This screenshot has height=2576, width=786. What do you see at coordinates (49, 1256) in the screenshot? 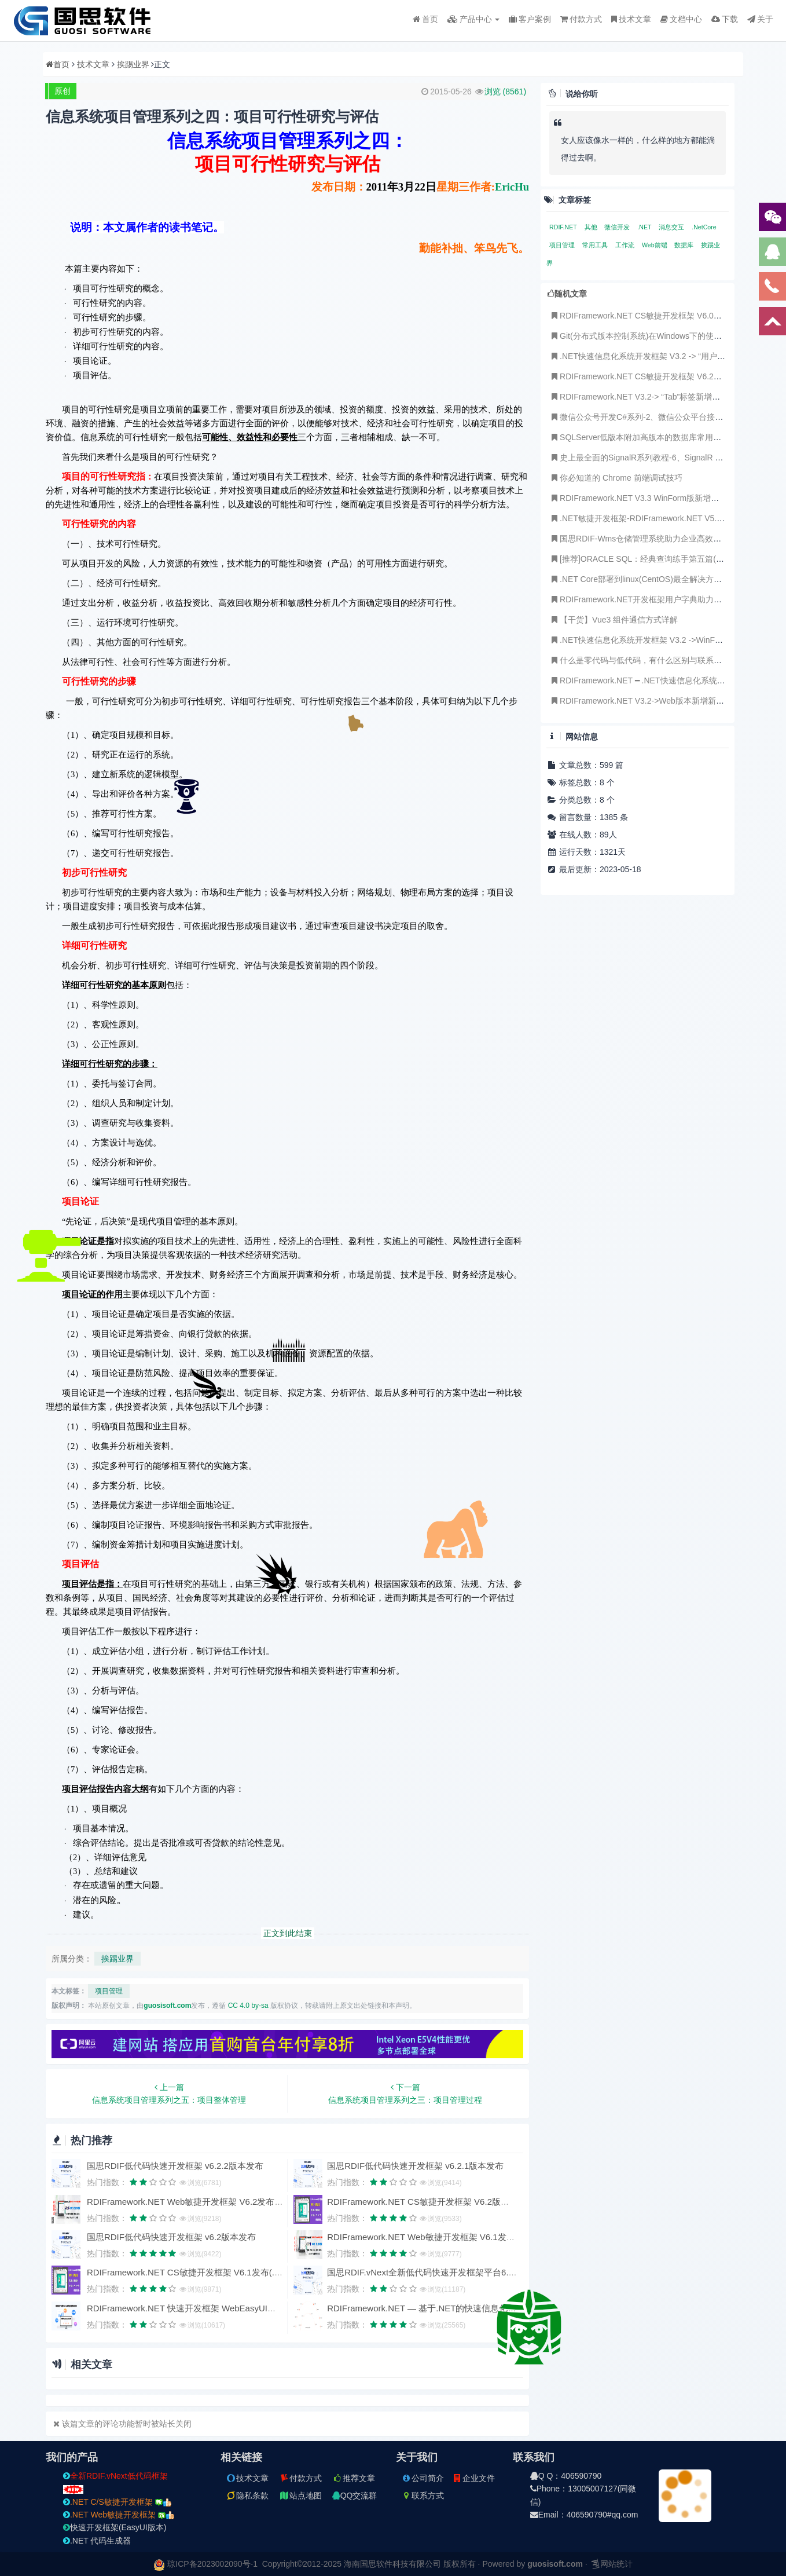
I see `turret defense unit in a strategy game` at bounding box center [49, 1256].